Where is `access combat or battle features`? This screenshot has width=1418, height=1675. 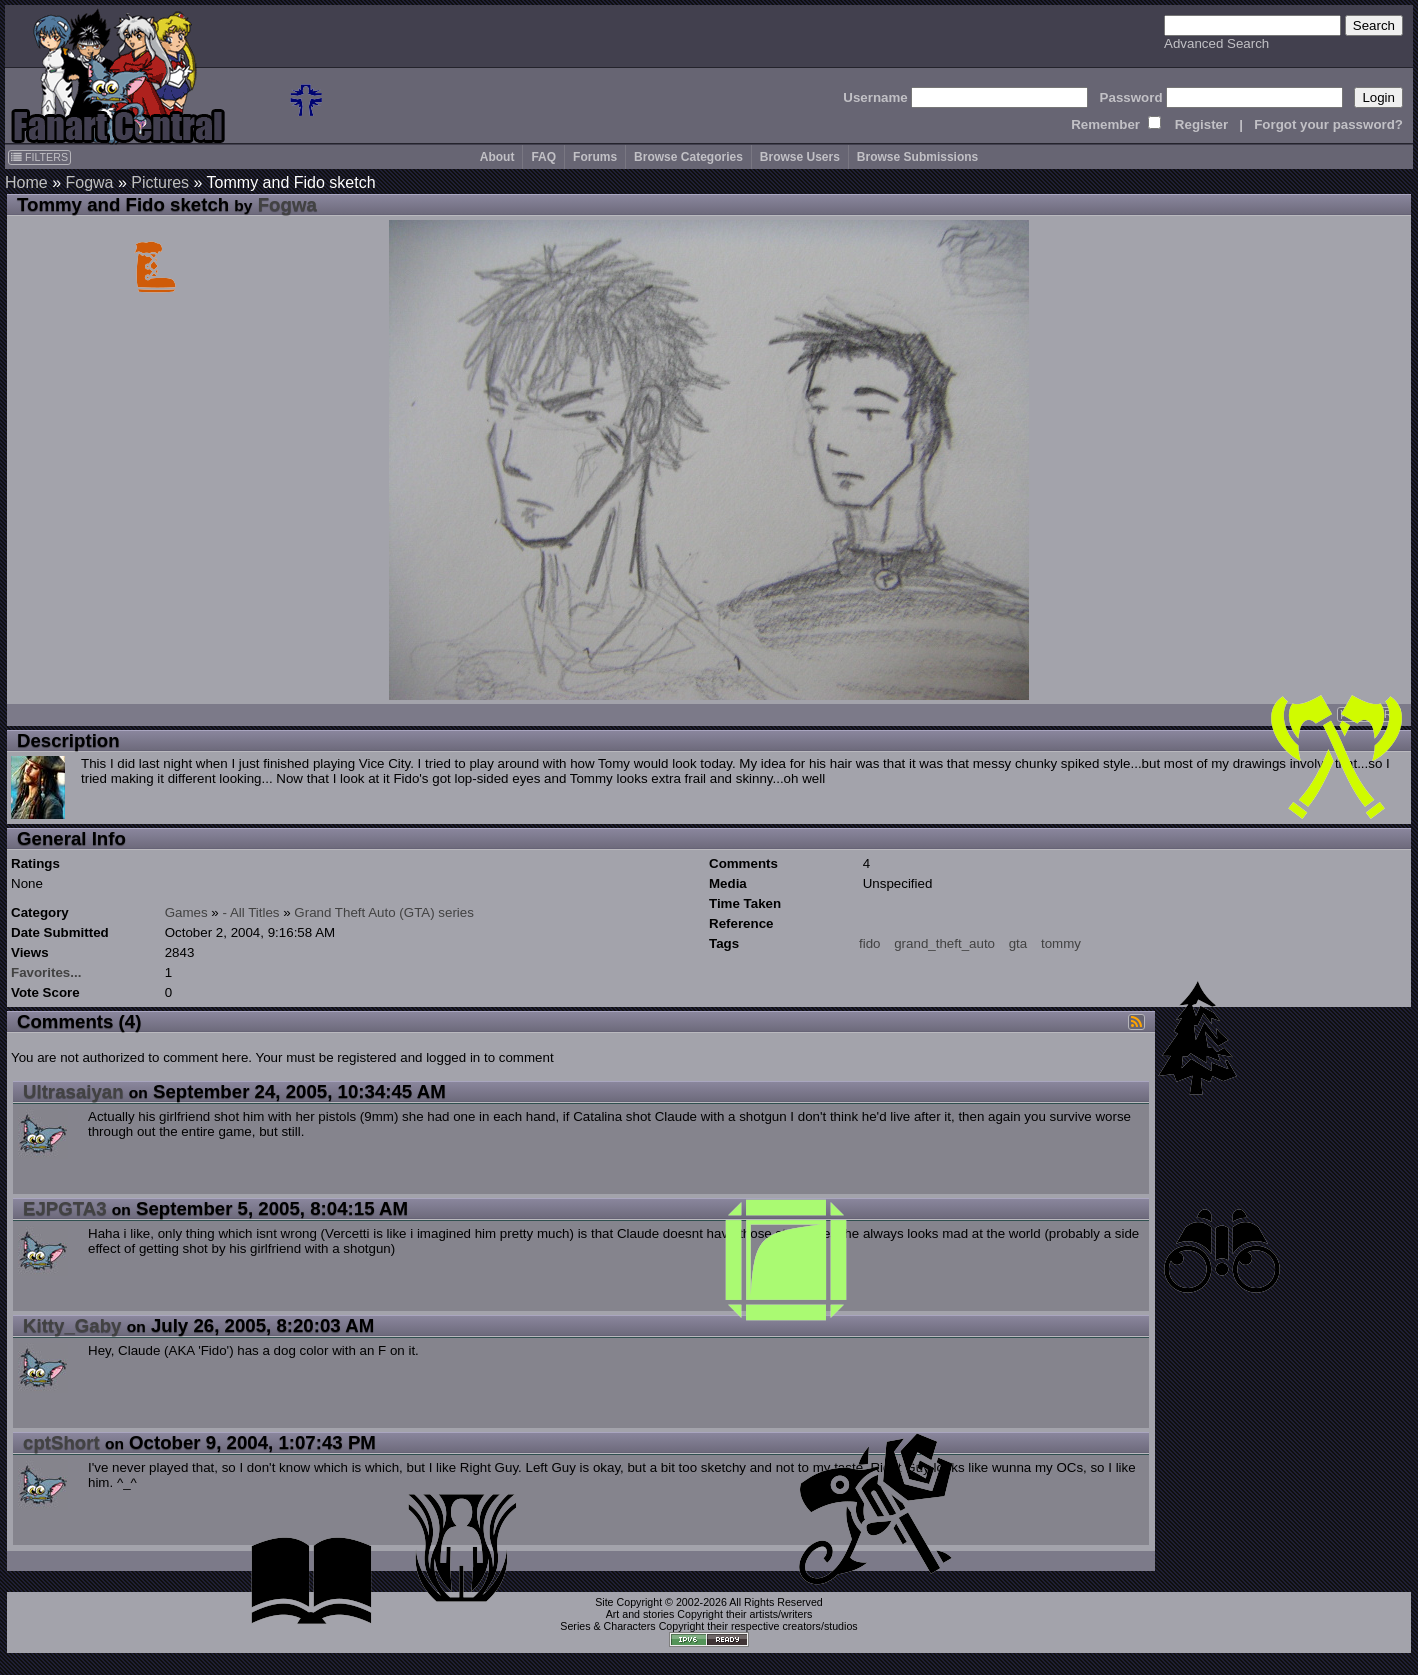
access combat or battle features is located at coordinates (1336, 757).